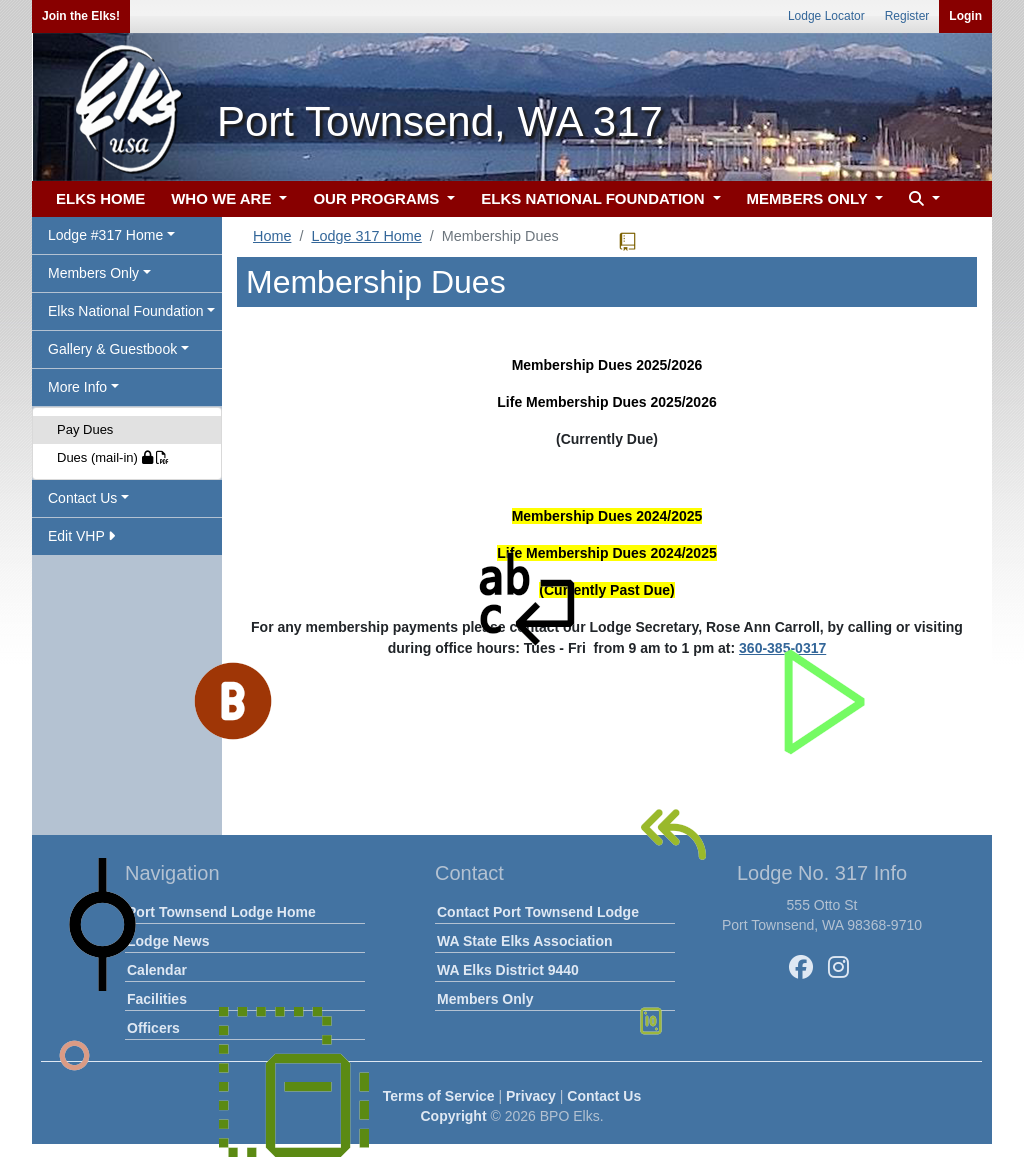 Image resolution: width=1024 pixels, height=1168 pixels. Describe the element at coordinates (627, 240) in the screenshot. I see `access repository or project files` at that location.